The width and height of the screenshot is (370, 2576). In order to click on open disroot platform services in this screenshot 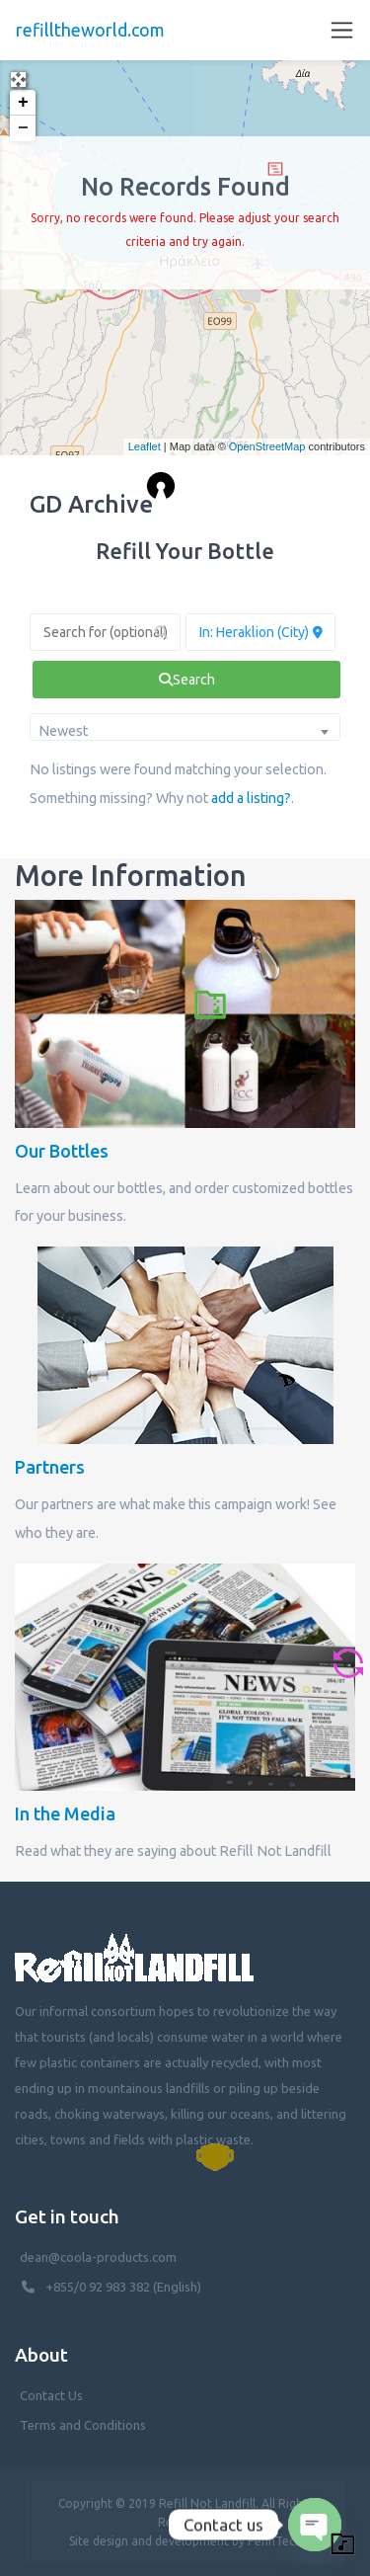, I will do `click(286, 1380)`.